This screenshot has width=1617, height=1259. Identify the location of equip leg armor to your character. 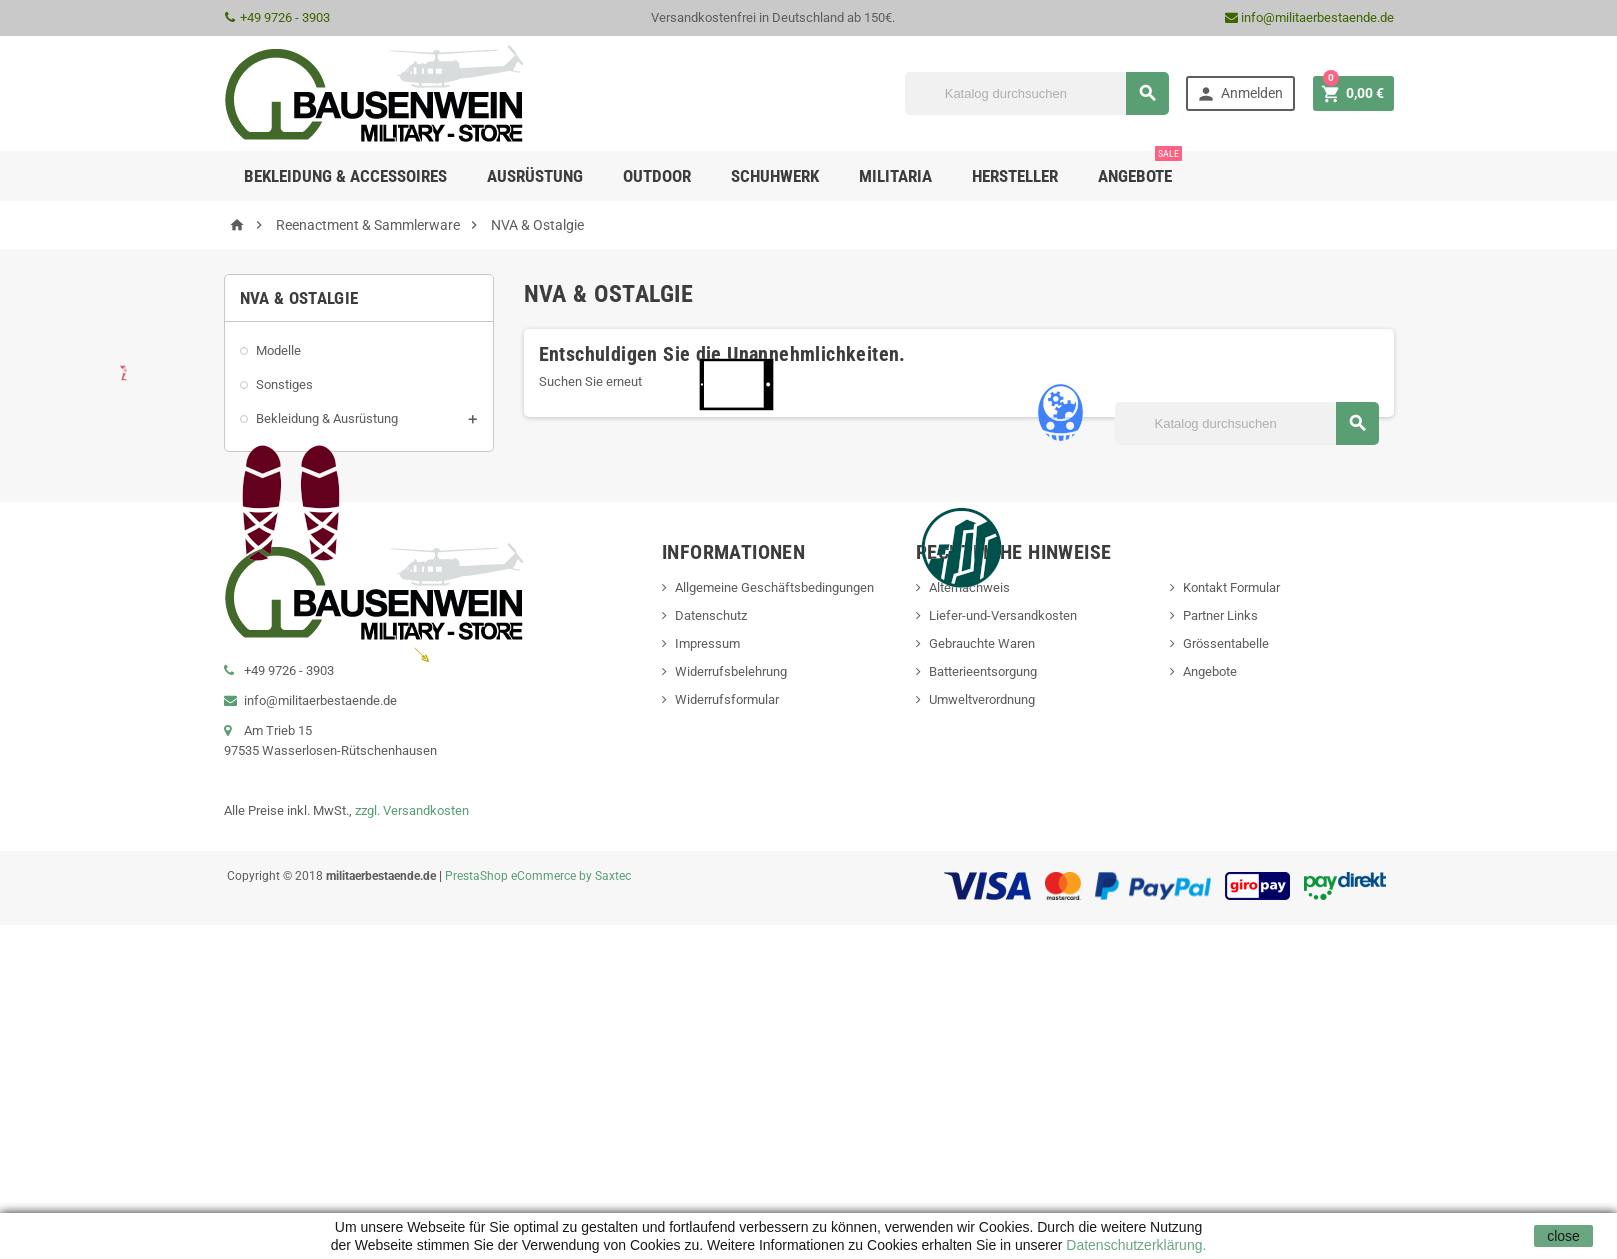
(291, 501).